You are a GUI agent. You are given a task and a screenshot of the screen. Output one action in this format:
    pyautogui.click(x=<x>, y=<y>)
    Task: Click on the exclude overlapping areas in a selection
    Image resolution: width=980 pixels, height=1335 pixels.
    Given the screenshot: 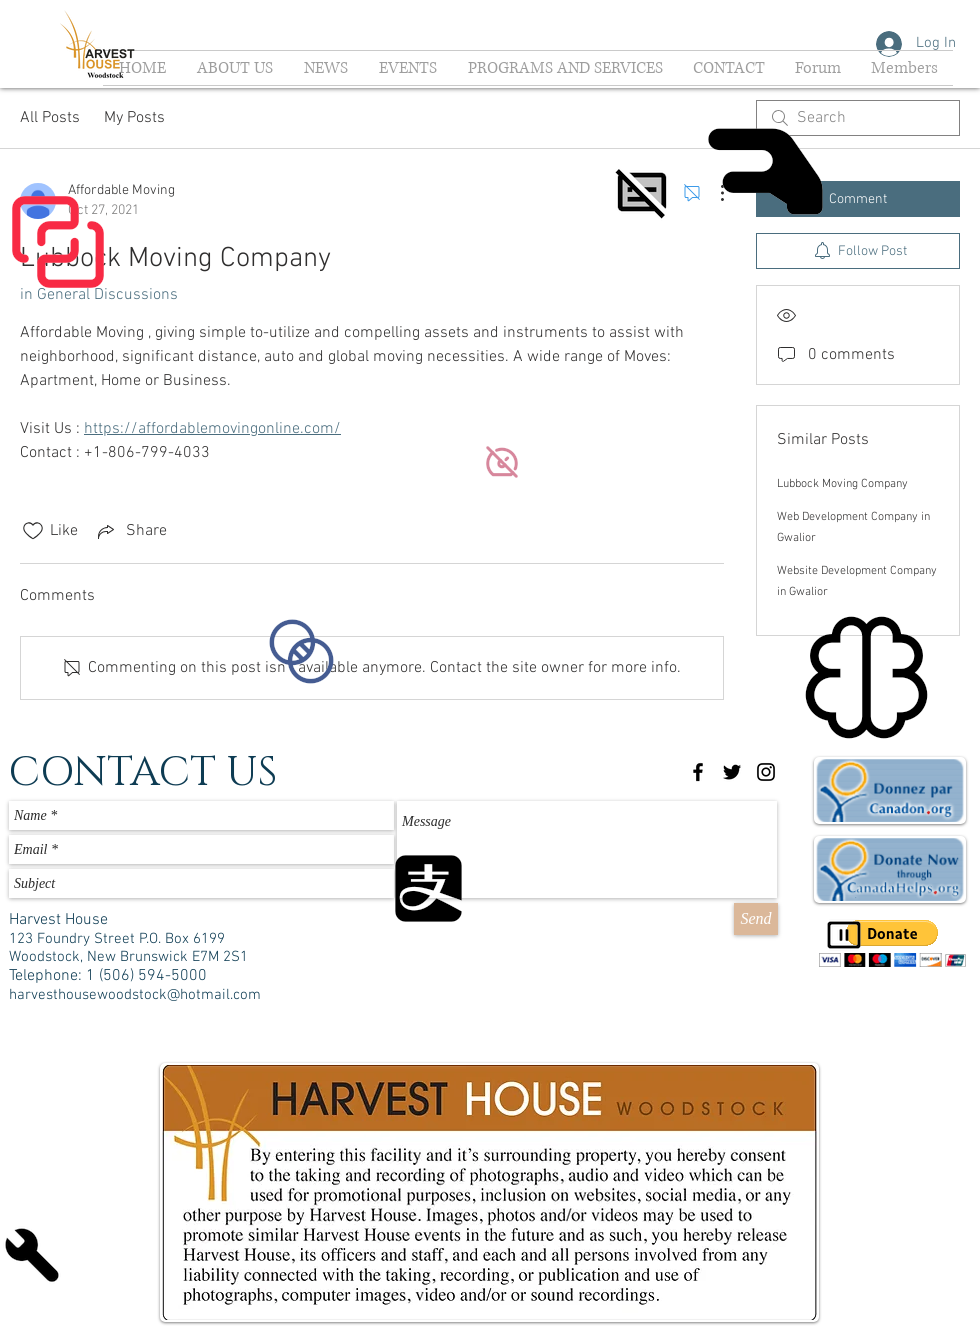 What is the action you would take?
    pyautogui.click(x=58, y=242)
    